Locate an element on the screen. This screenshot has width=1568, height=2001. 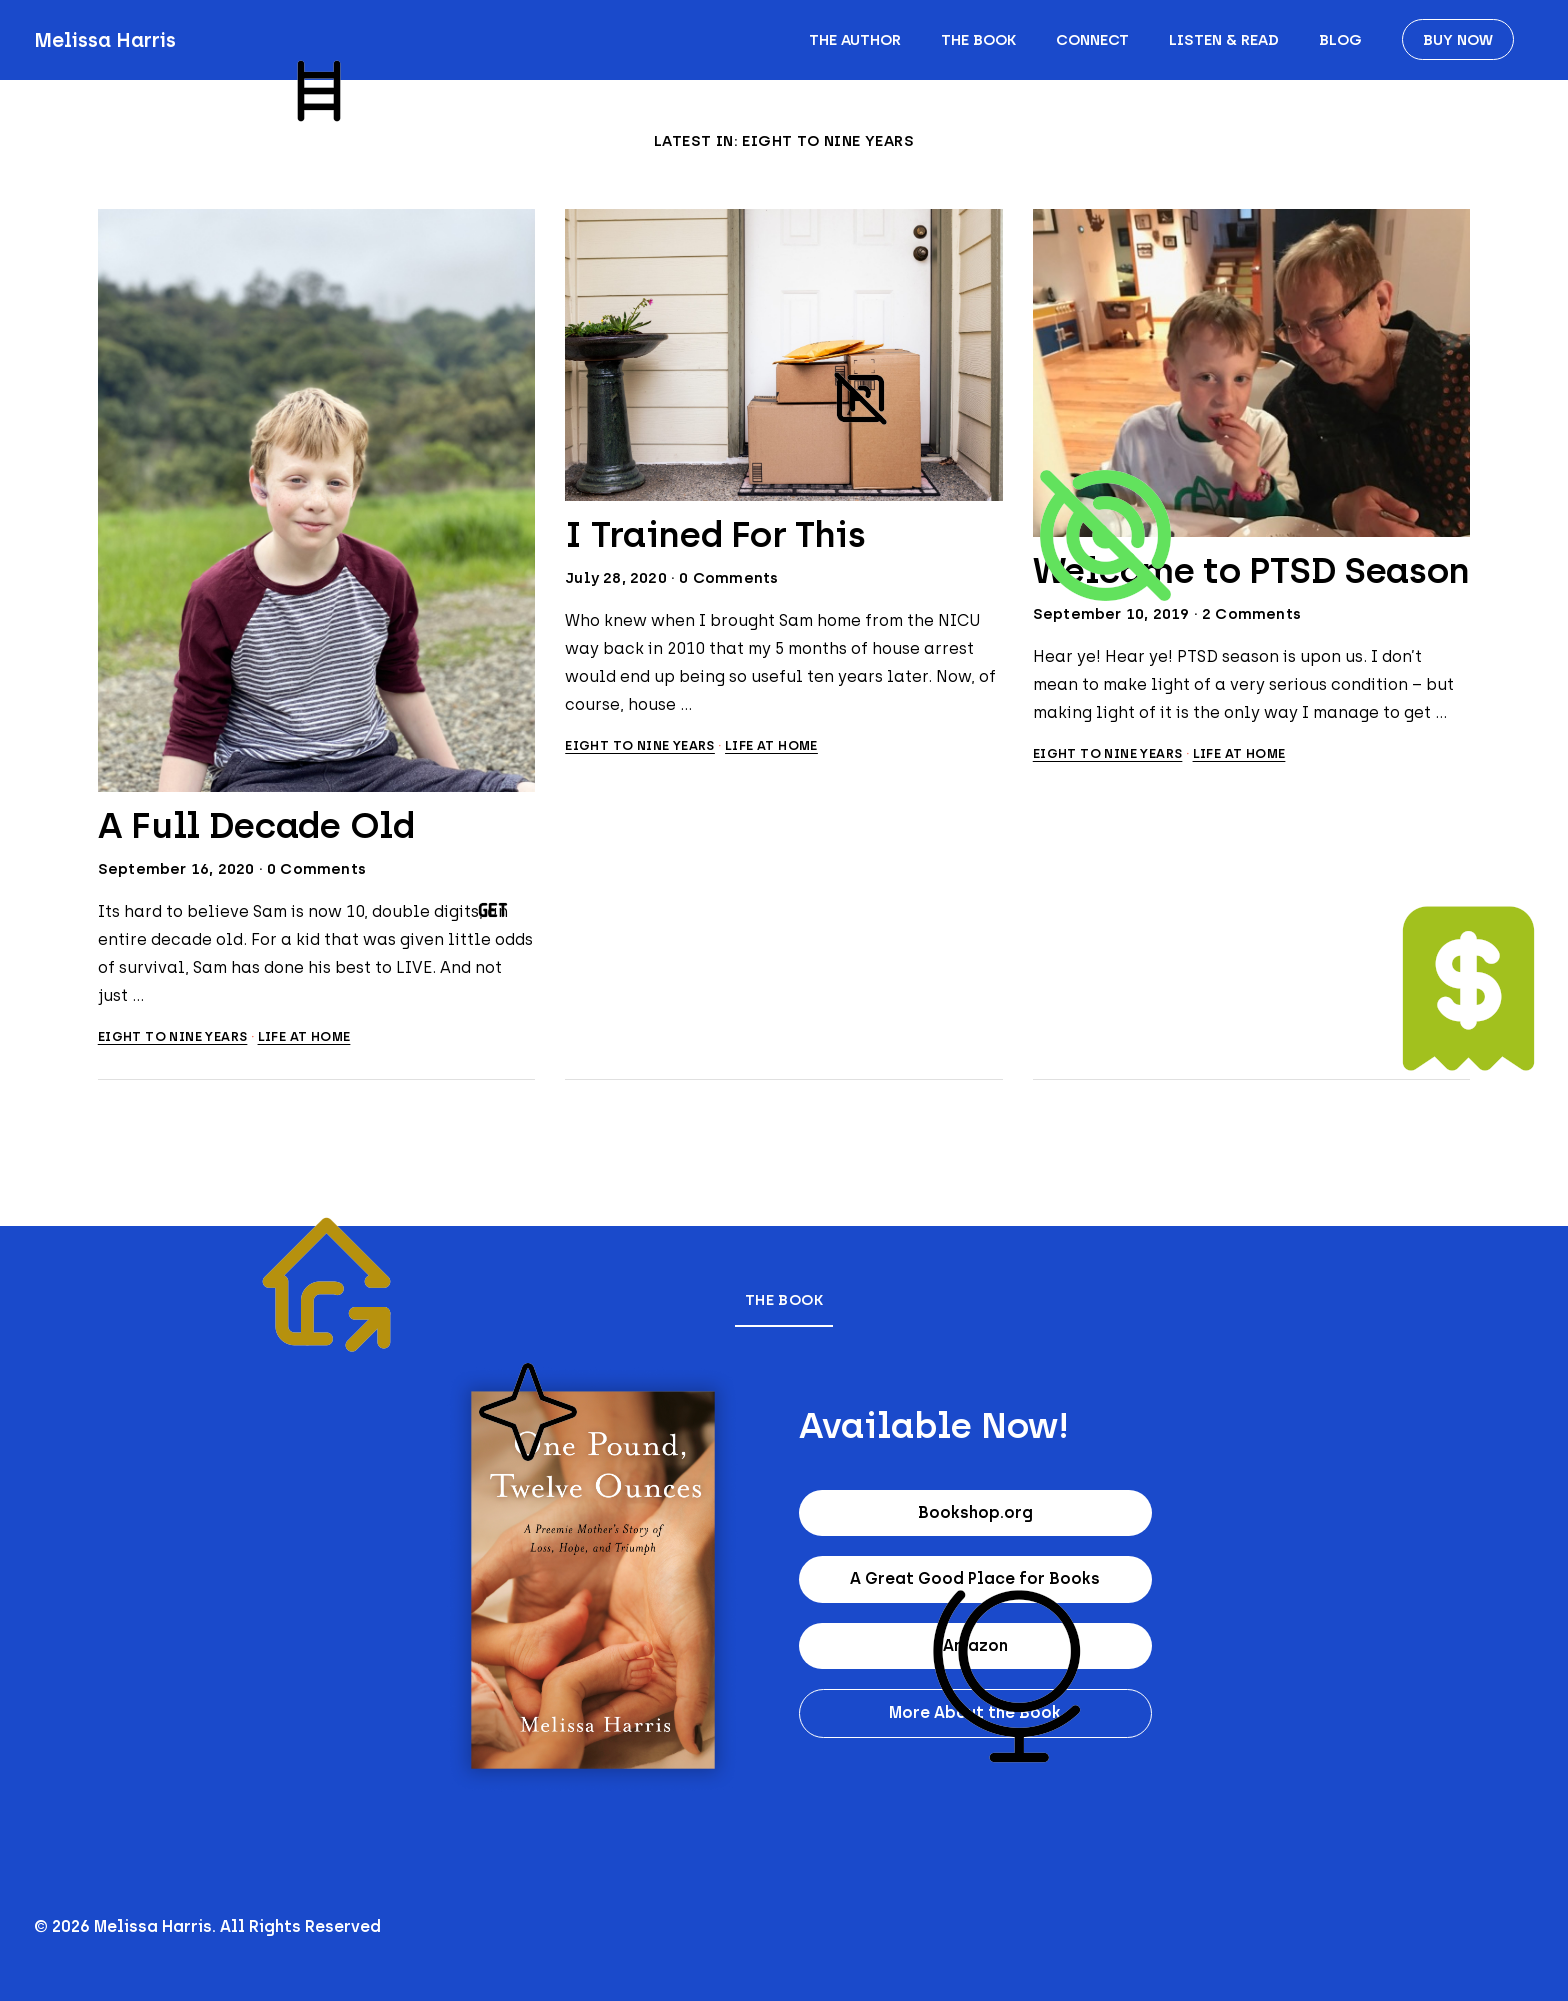
indicates an HTTP GET request method is located at coordinates (493, 910).